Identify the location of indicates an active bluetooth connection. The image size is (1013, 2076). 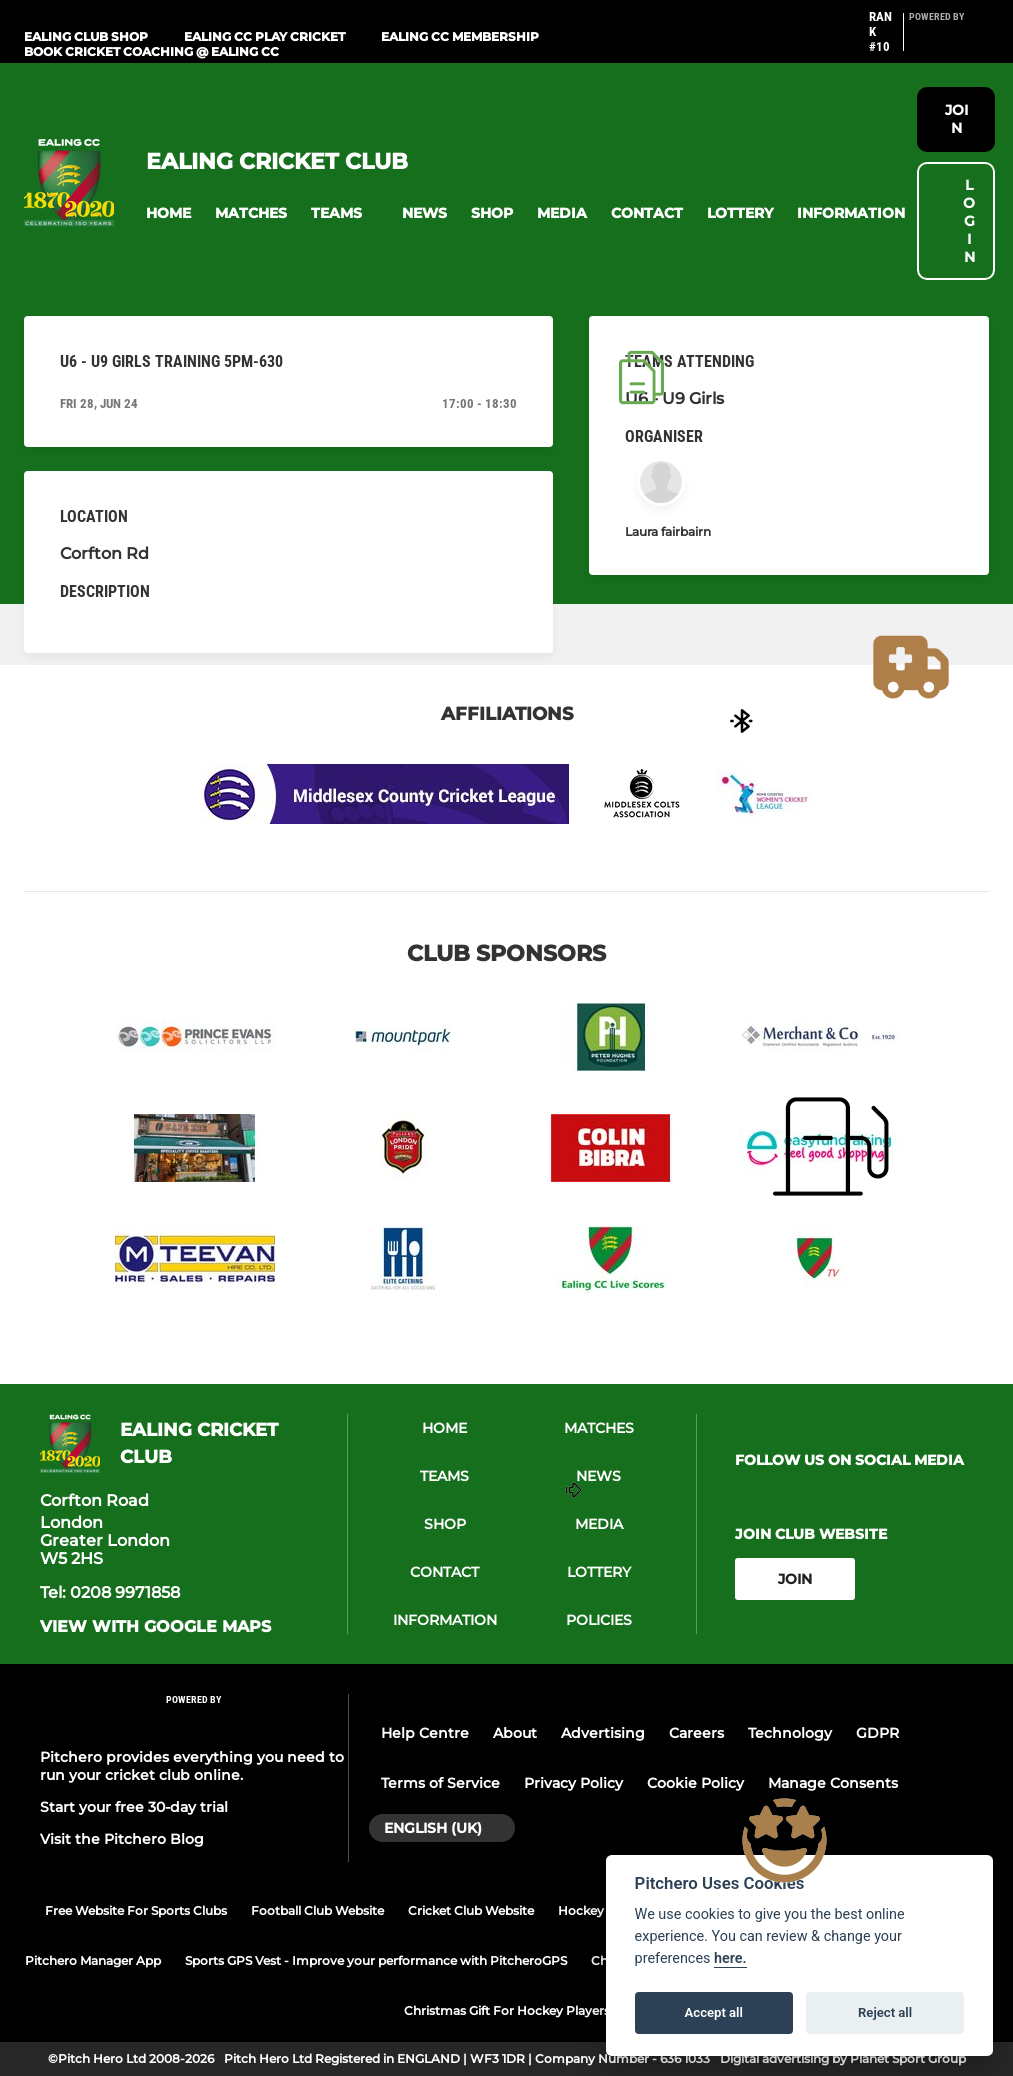
(742, 721).